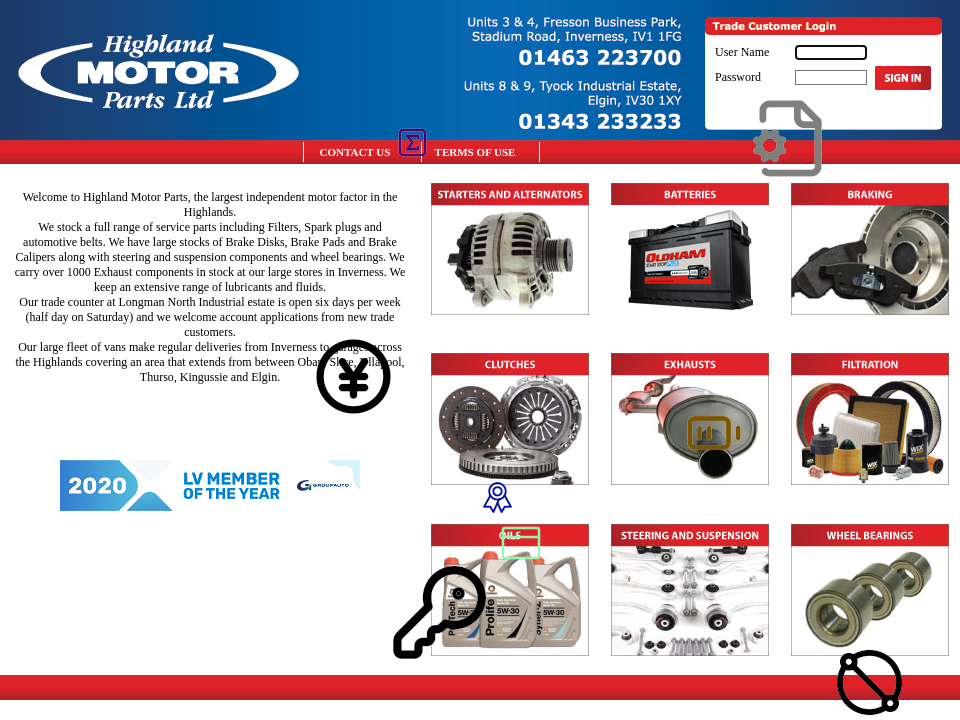  Describe the element at coordinates (497, 497) in the screenshot. I see `view achievements or awards` at that location.